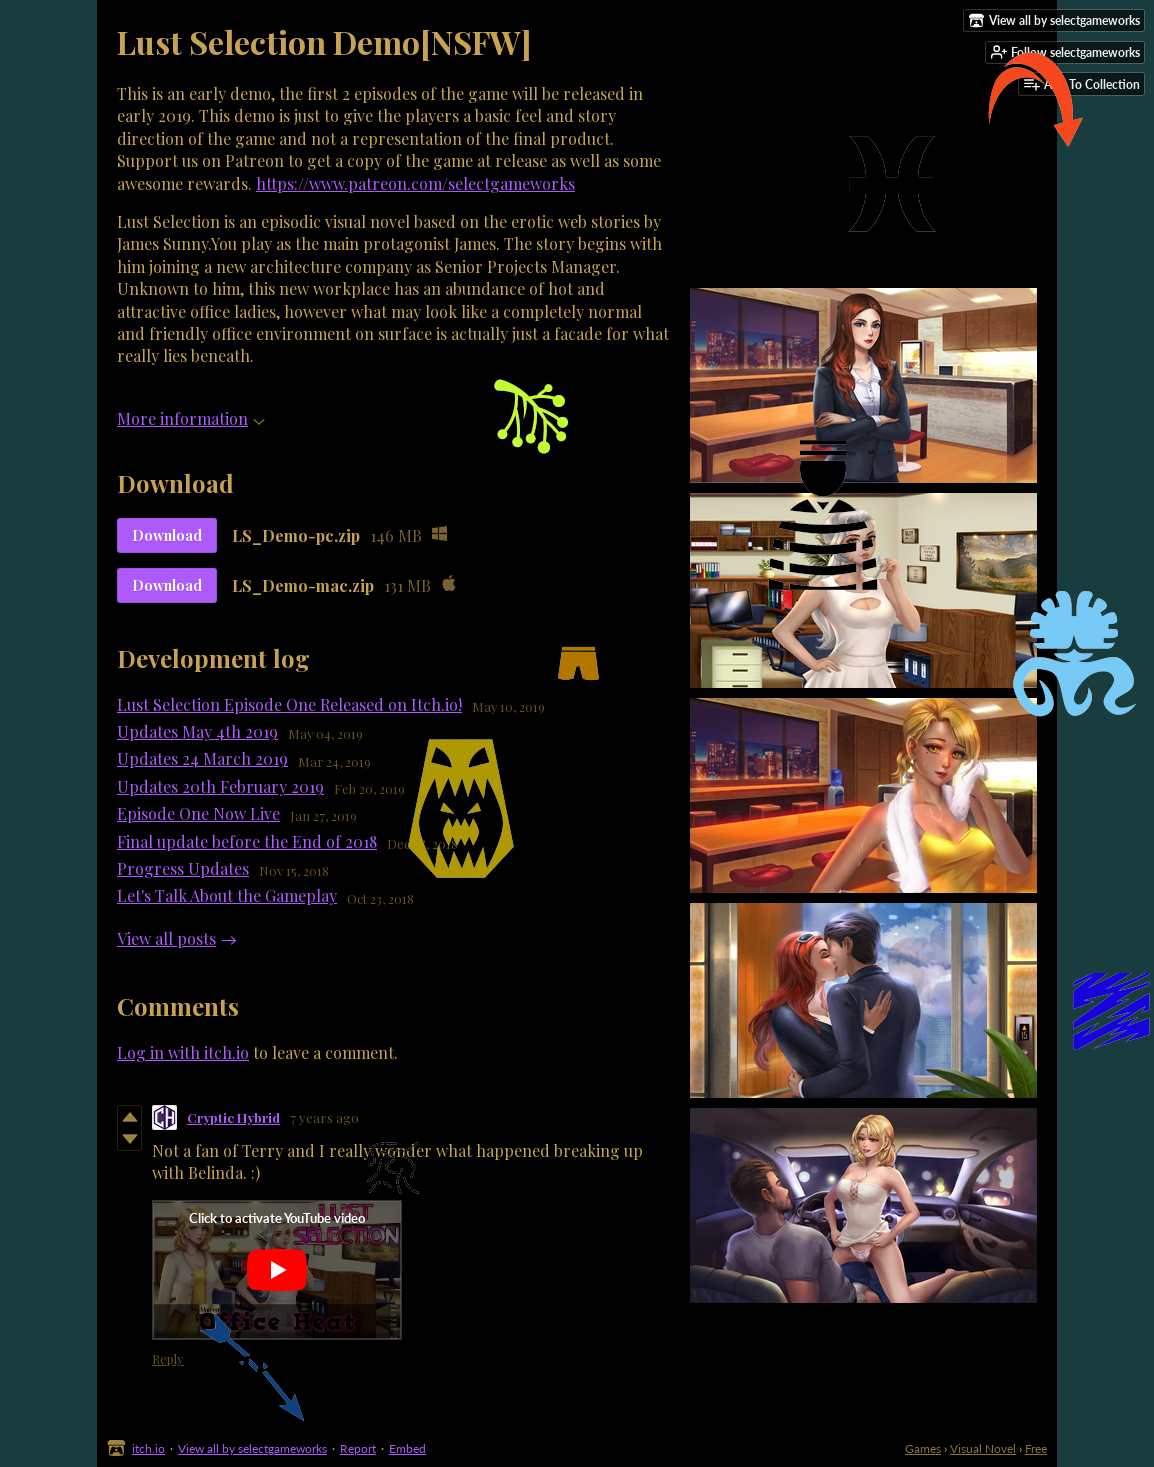 The width and height of the screenshot is (1154, 1467). Describe the element at coordinates (578, 663) in the screenshot. I see `select underwear or shorts in a clothing game` at that location.